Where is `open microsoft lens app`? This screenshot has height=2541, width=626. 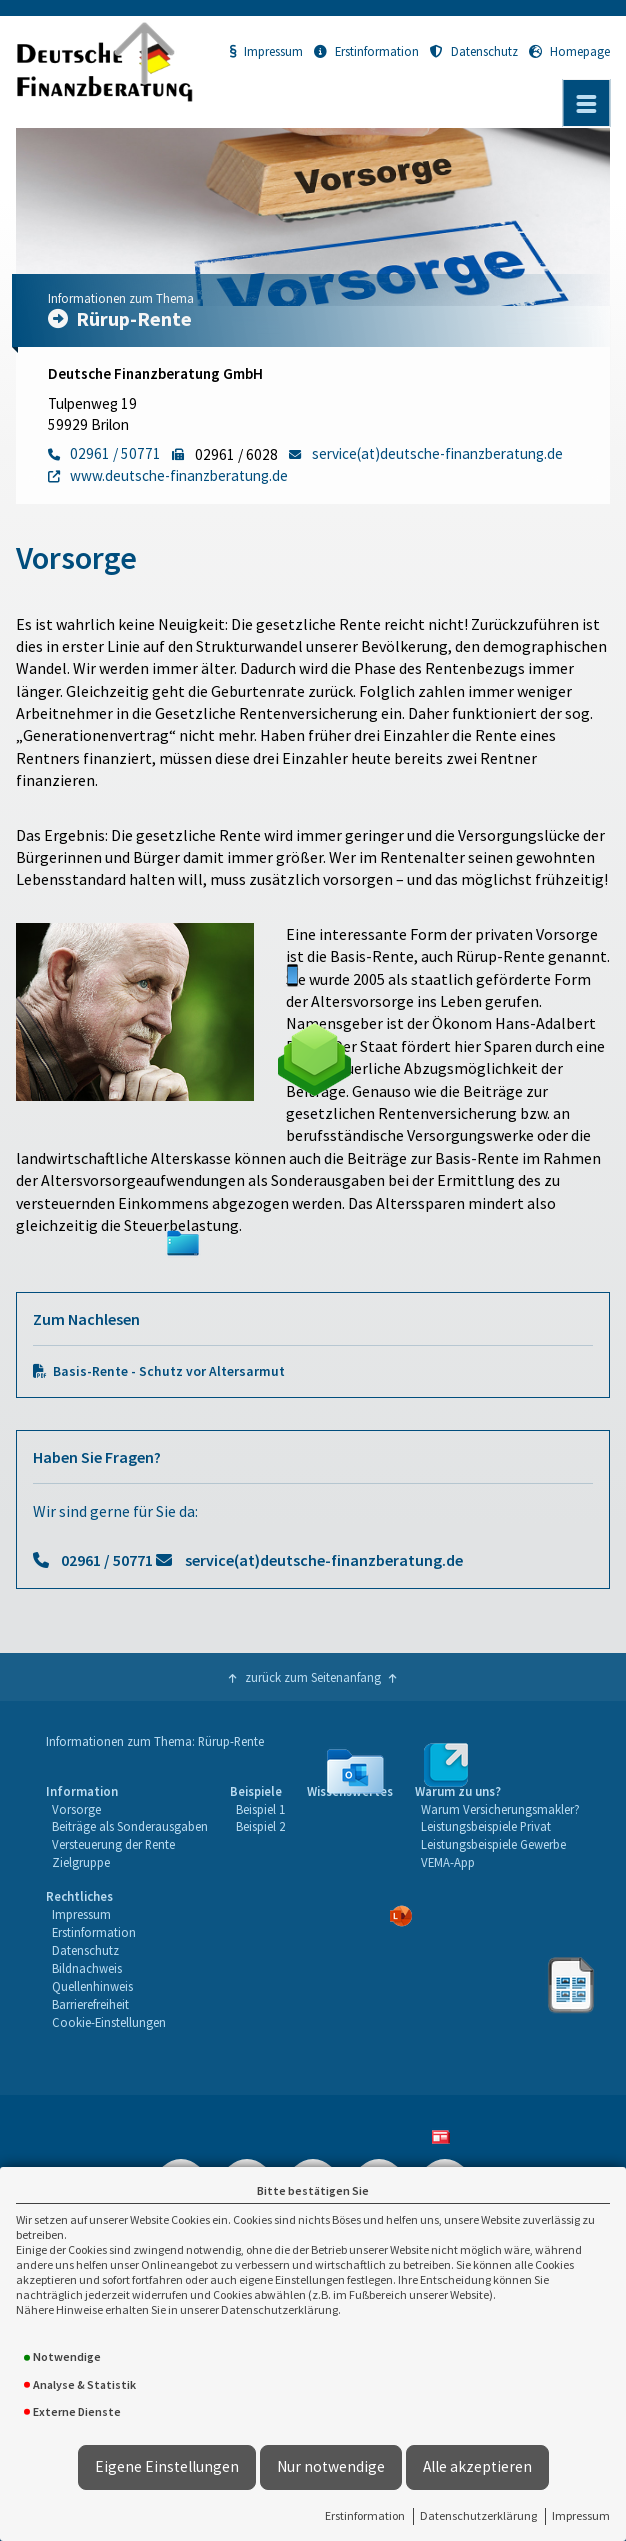 open microsoft lens app is located at coordinates (401, 1916).